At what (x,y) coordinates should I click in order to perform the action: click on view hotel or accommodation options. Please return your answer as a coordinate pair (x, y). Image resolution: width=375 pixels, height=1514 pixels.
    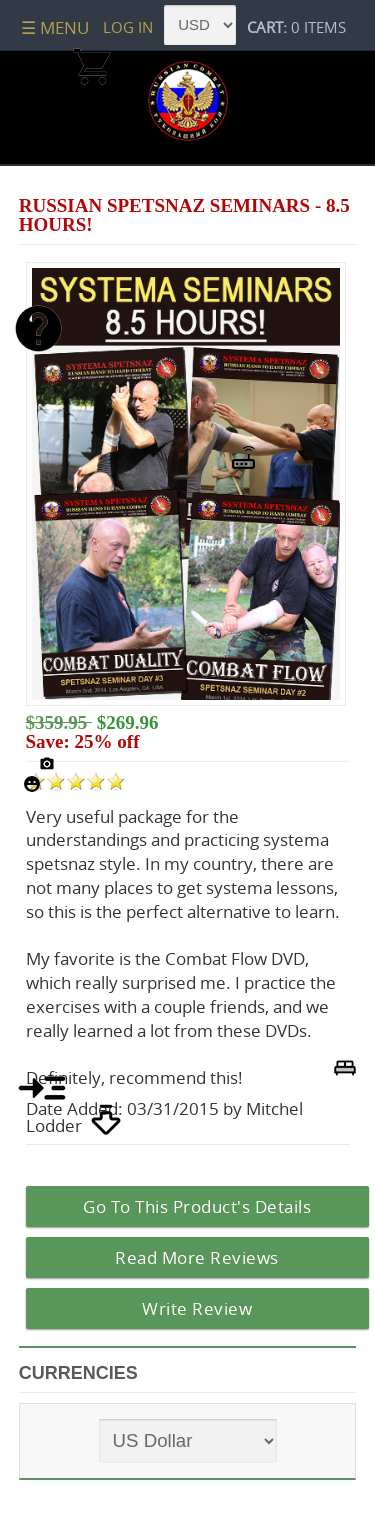
    Looking at the image, I should click on (345, 1068).